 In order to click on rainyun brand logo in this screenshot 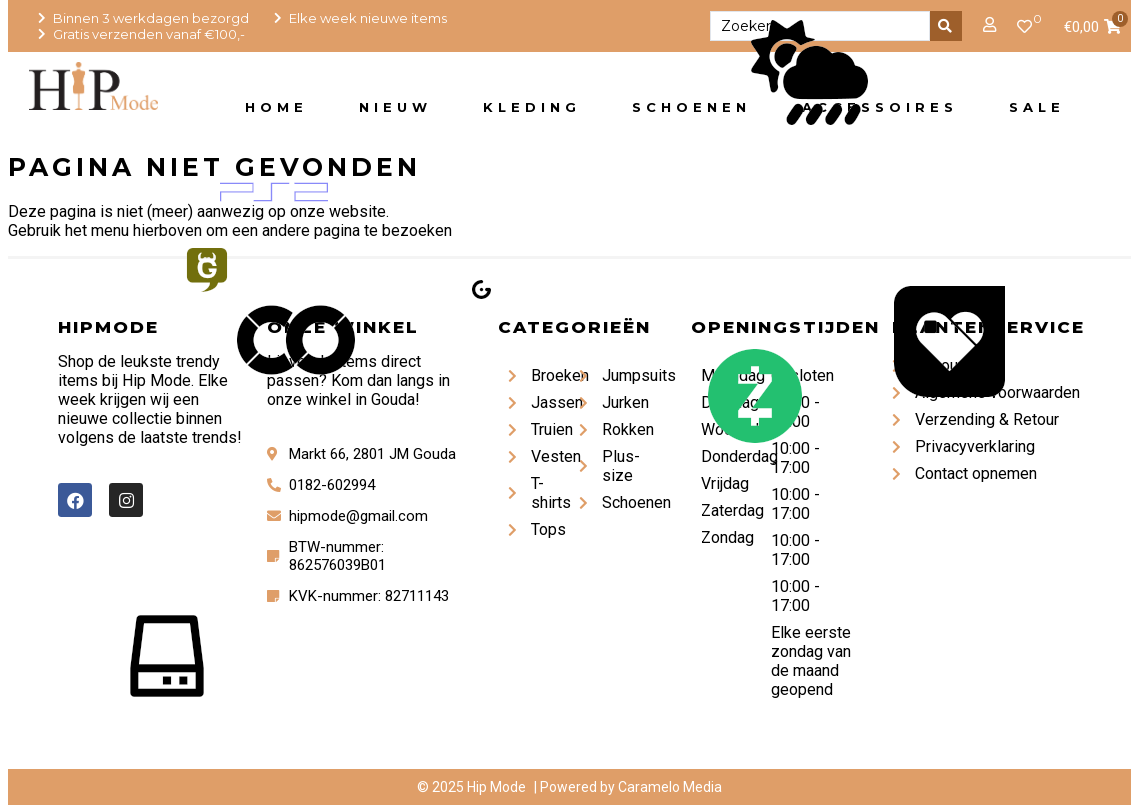, I will do `click(809, 72)`.